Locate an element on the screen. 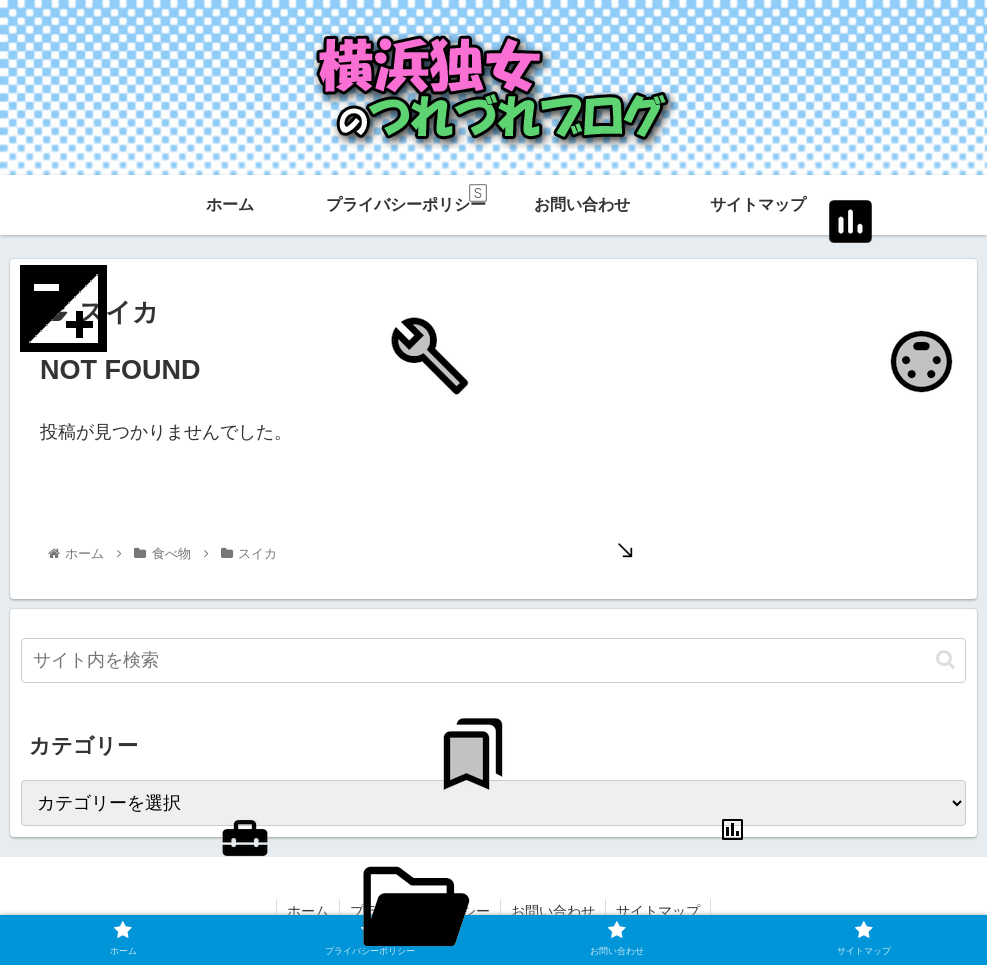 The height and width of the screenshot is (965, 987). configure s-video input settings is located at coordinates (921, 361).